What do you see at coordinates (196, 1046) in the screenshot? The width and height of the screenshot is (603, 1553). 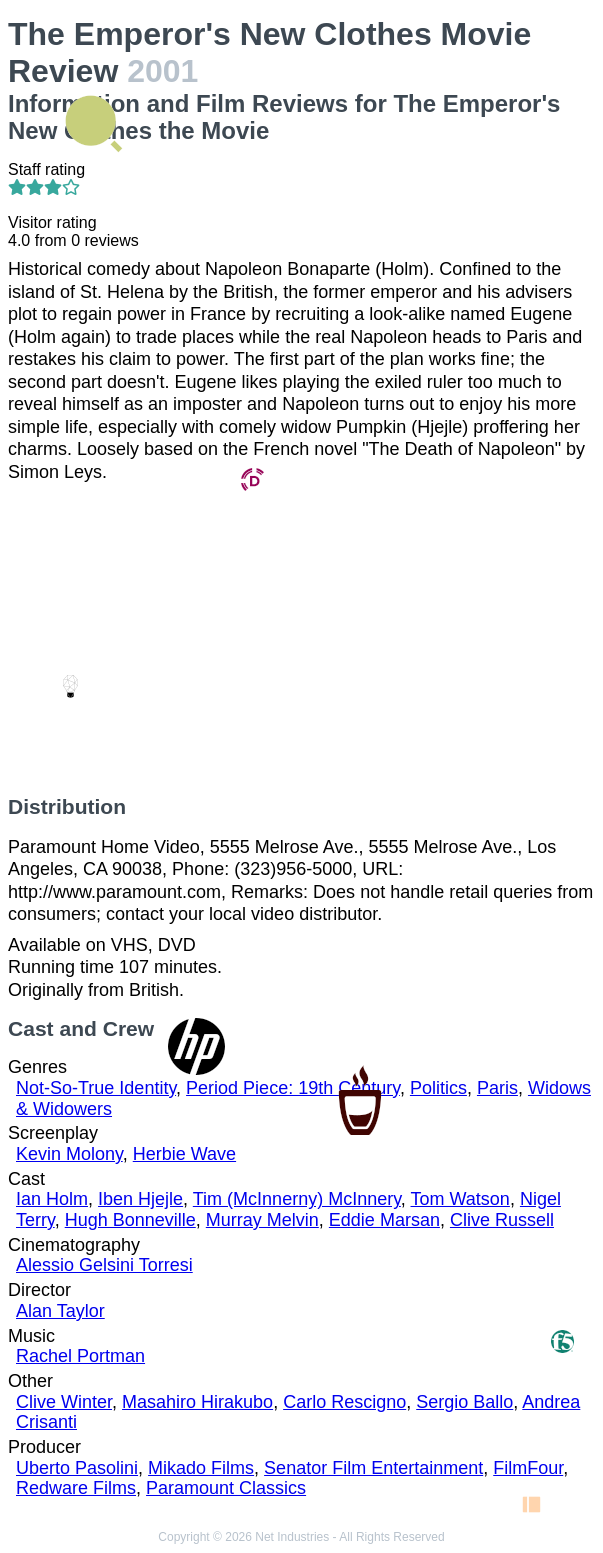 I see `HP brand logo` at bounding box center [196, 1046].